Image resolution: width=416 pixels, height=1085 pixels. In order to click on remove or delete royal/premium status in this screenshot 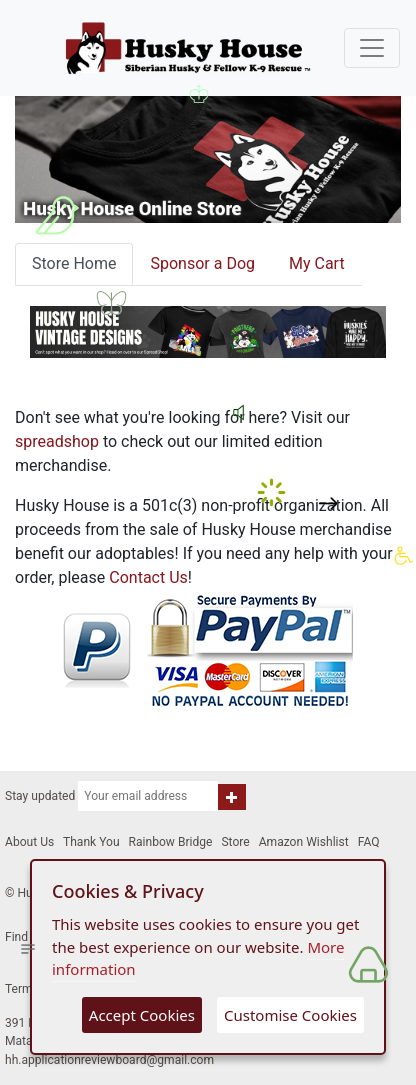, I will do `click(199, 95)`.